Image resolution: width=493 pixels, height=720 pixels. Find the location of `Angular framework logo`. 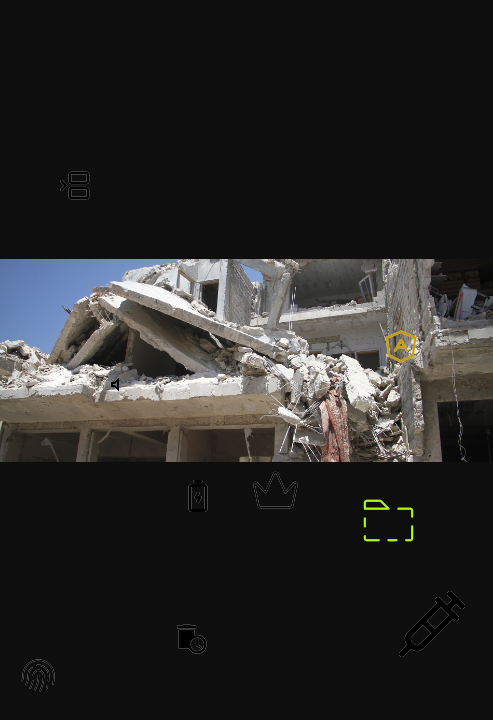

Angular framework logo is located at coordinates (401, 346).